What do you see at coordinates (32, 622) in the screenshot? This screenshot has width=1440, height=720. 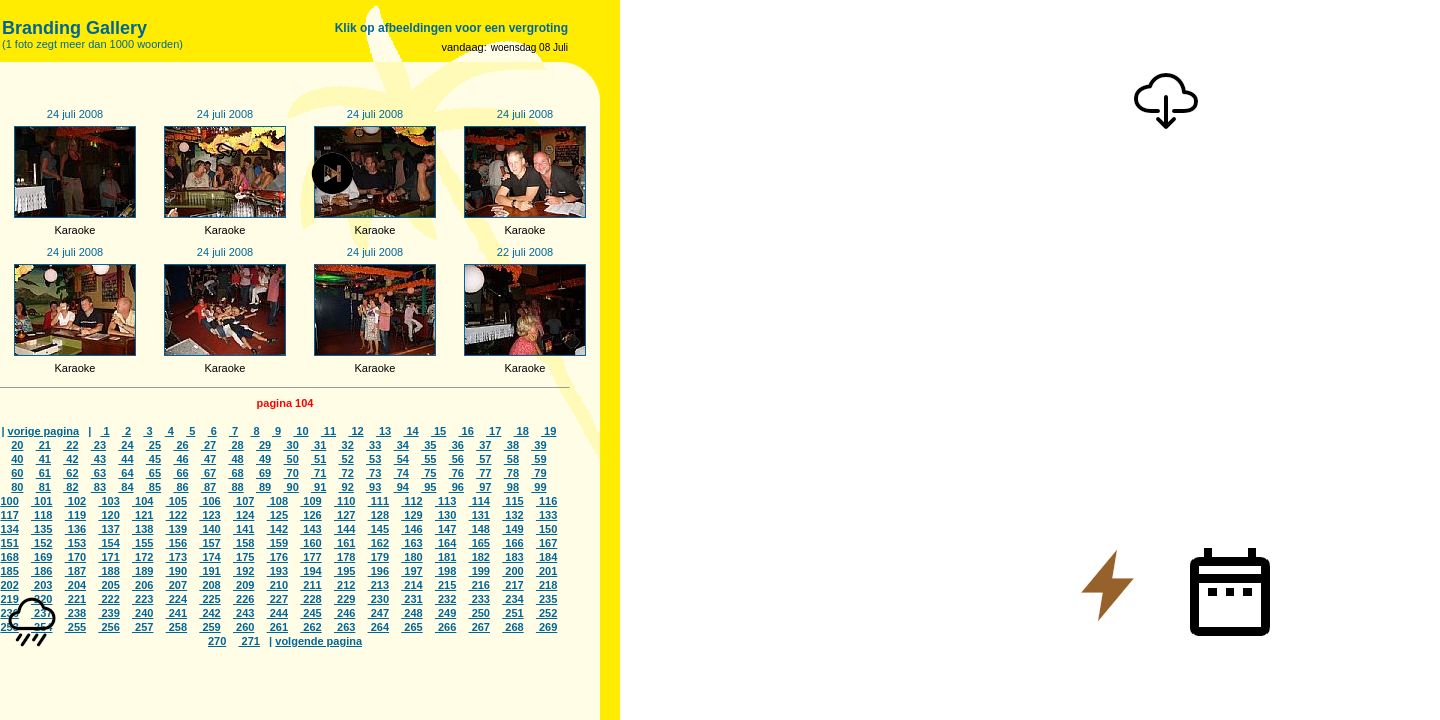 I see `indicates rainy weather conditions` at bounding box center [32, 622].